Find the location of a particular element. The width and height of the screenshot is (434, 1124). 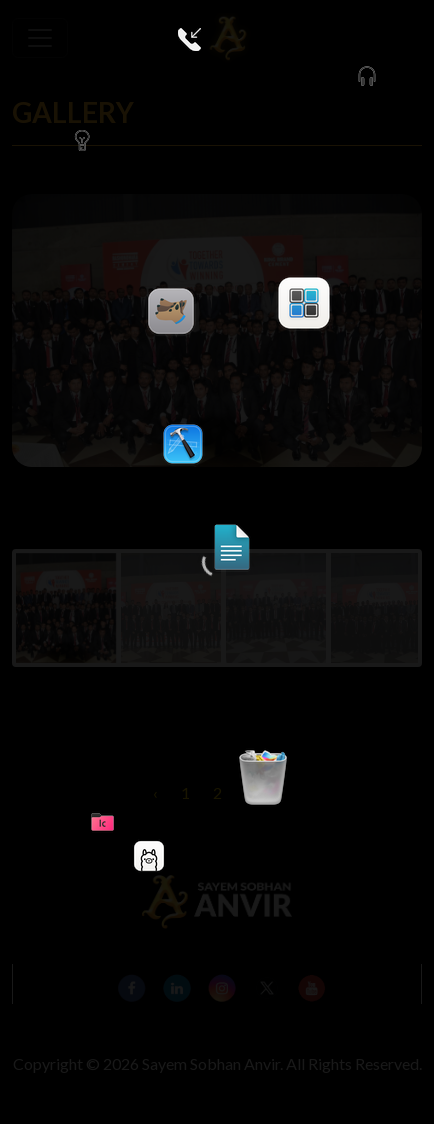

open the lightsoff puzzle game is located at coordinates (304, 303).